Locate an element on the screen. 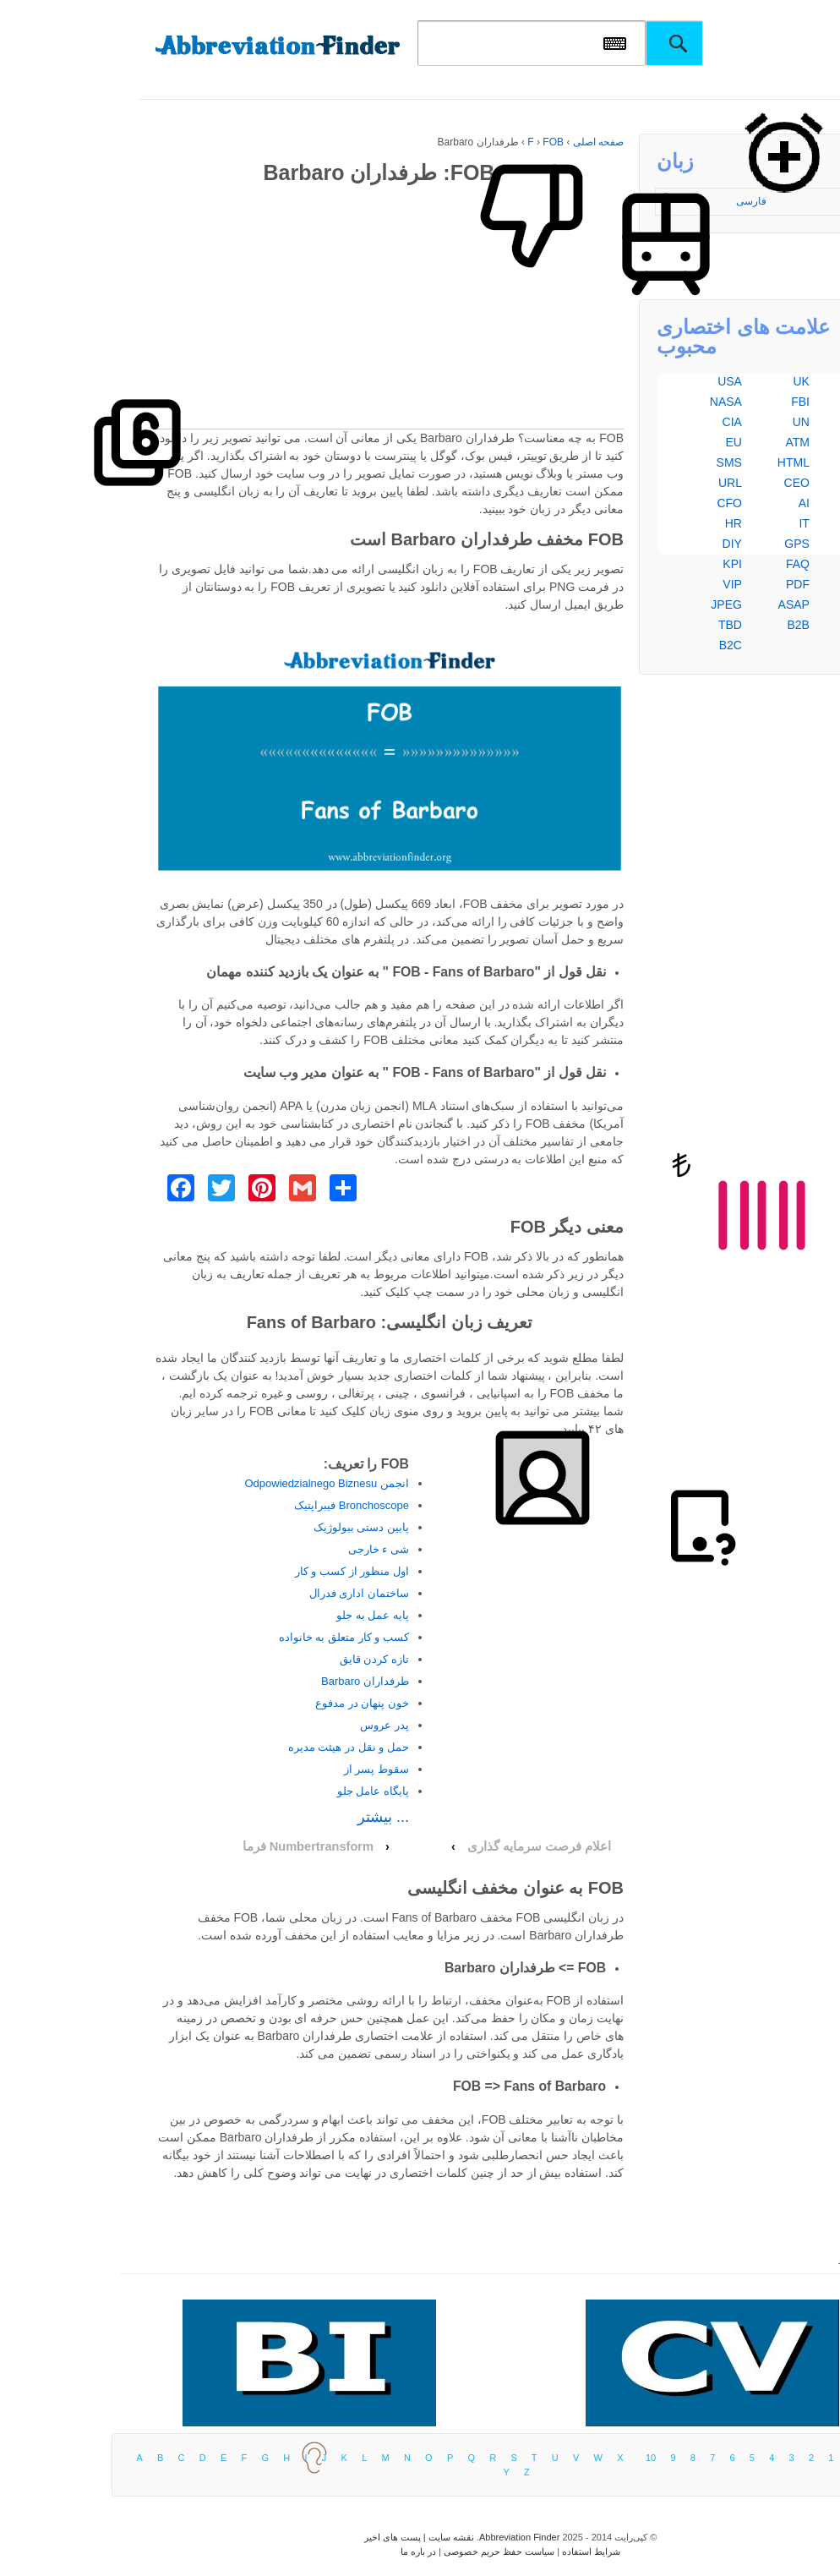 This screenshot has height=2576, width=840. scan a barcode is located at coordinates (761, 1215).